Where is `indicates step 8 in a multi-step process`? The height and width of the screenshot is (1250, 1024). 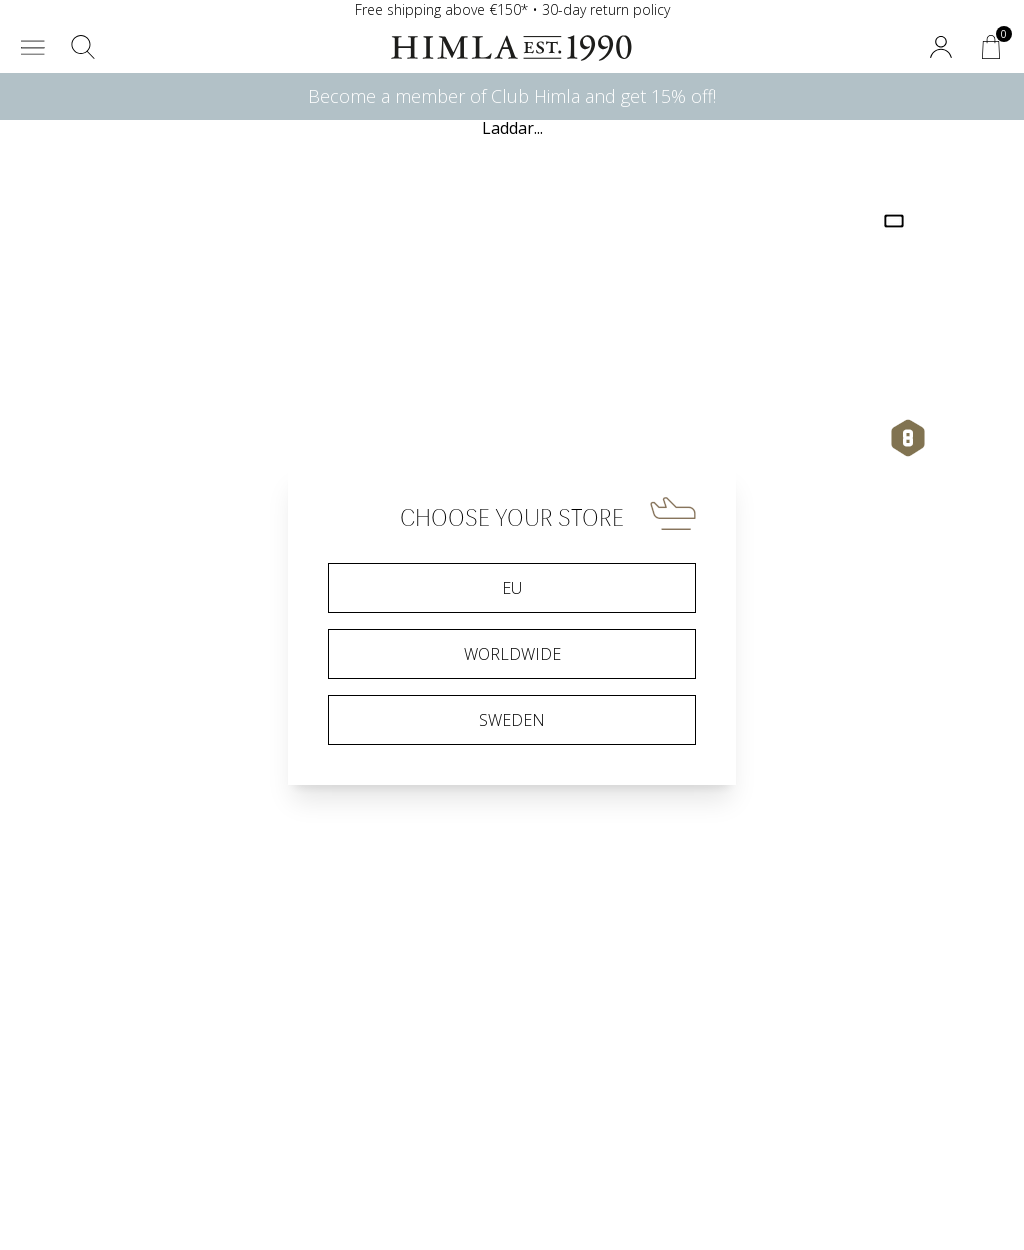 indicates step 8 in a multi-step process is located at coordinates (908, 438).